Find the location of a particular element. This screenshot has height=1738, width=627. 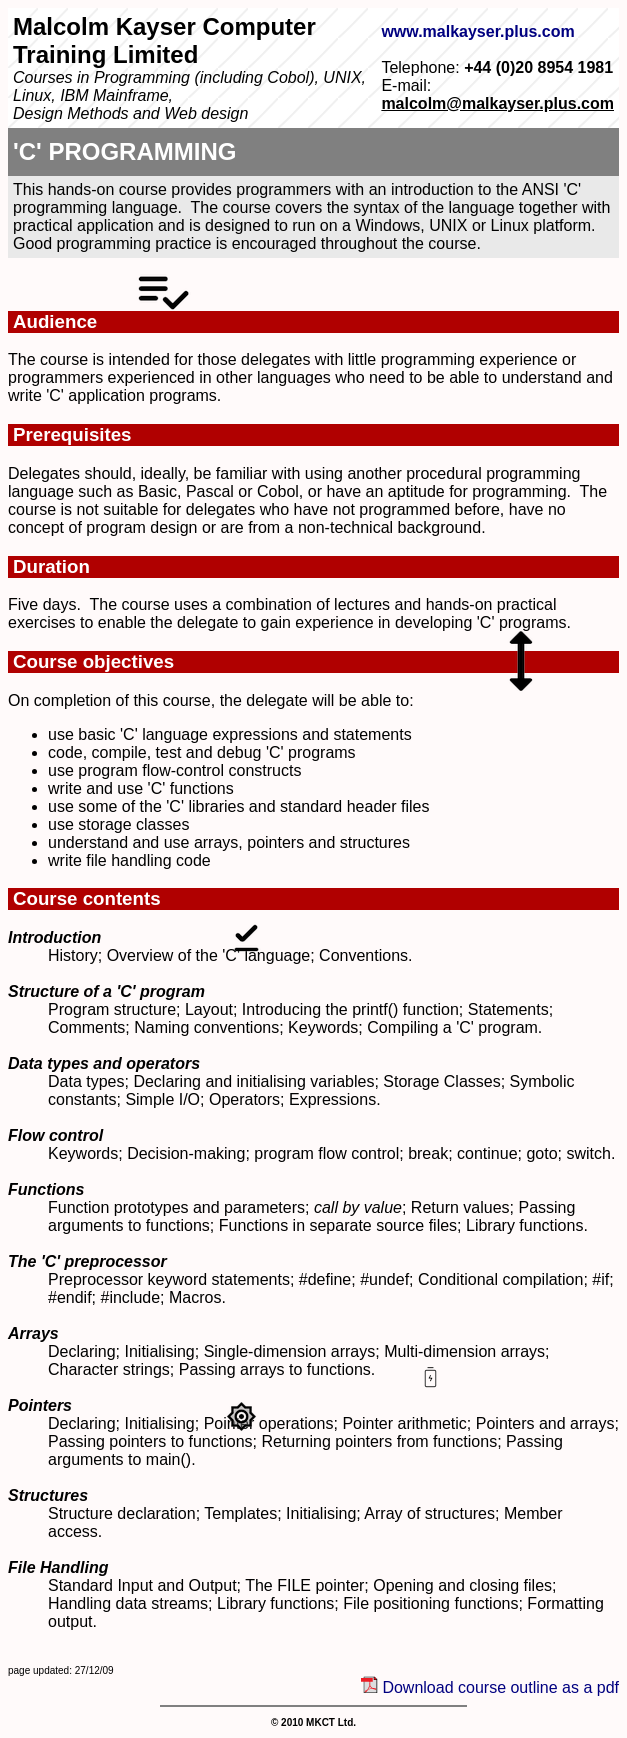

item successfully added to playlist is located at coordinates (163, 291).